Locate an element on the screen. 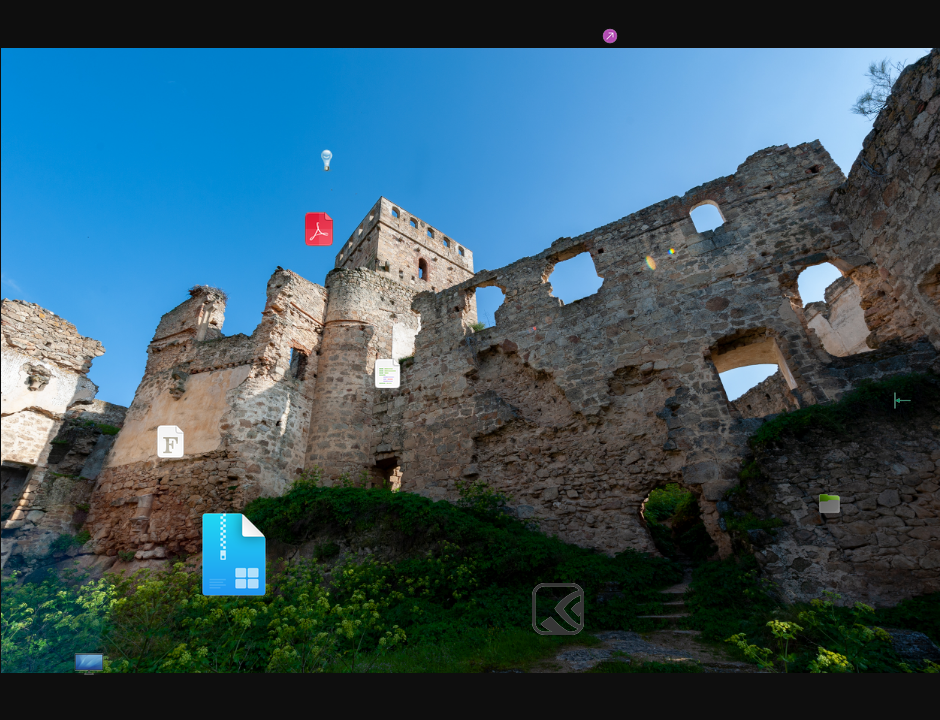 This screenshot has height=720, width=940. cobol source code file is located at coordinates (387, 373).